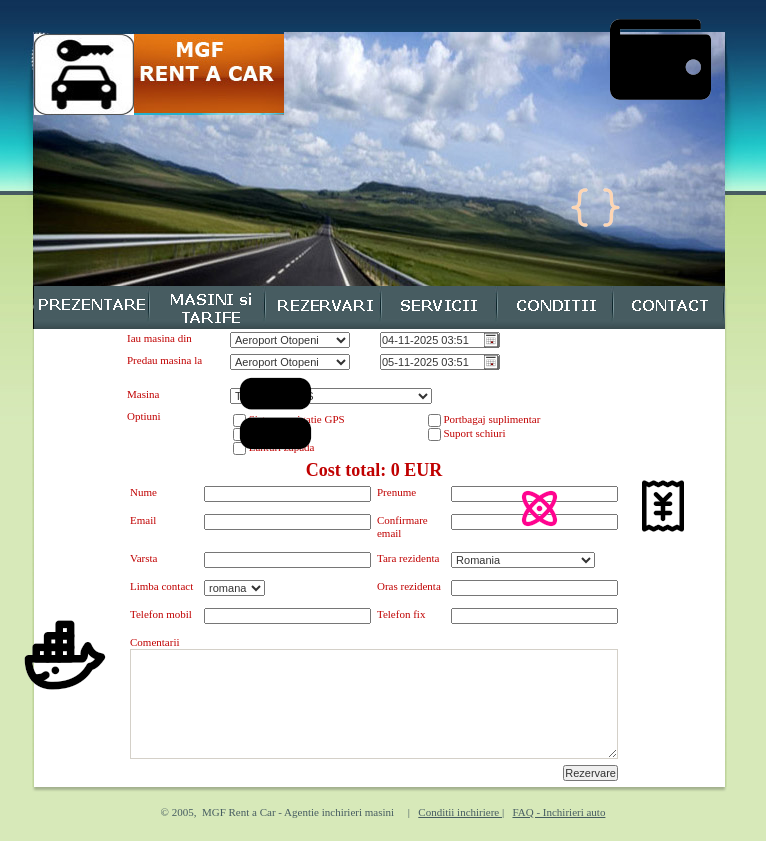 This screenshot has height=841, width=766. What do you see at coordinates (63, 655) in the screenshot?
I see `docker container management` at bounding box center [63, 655].